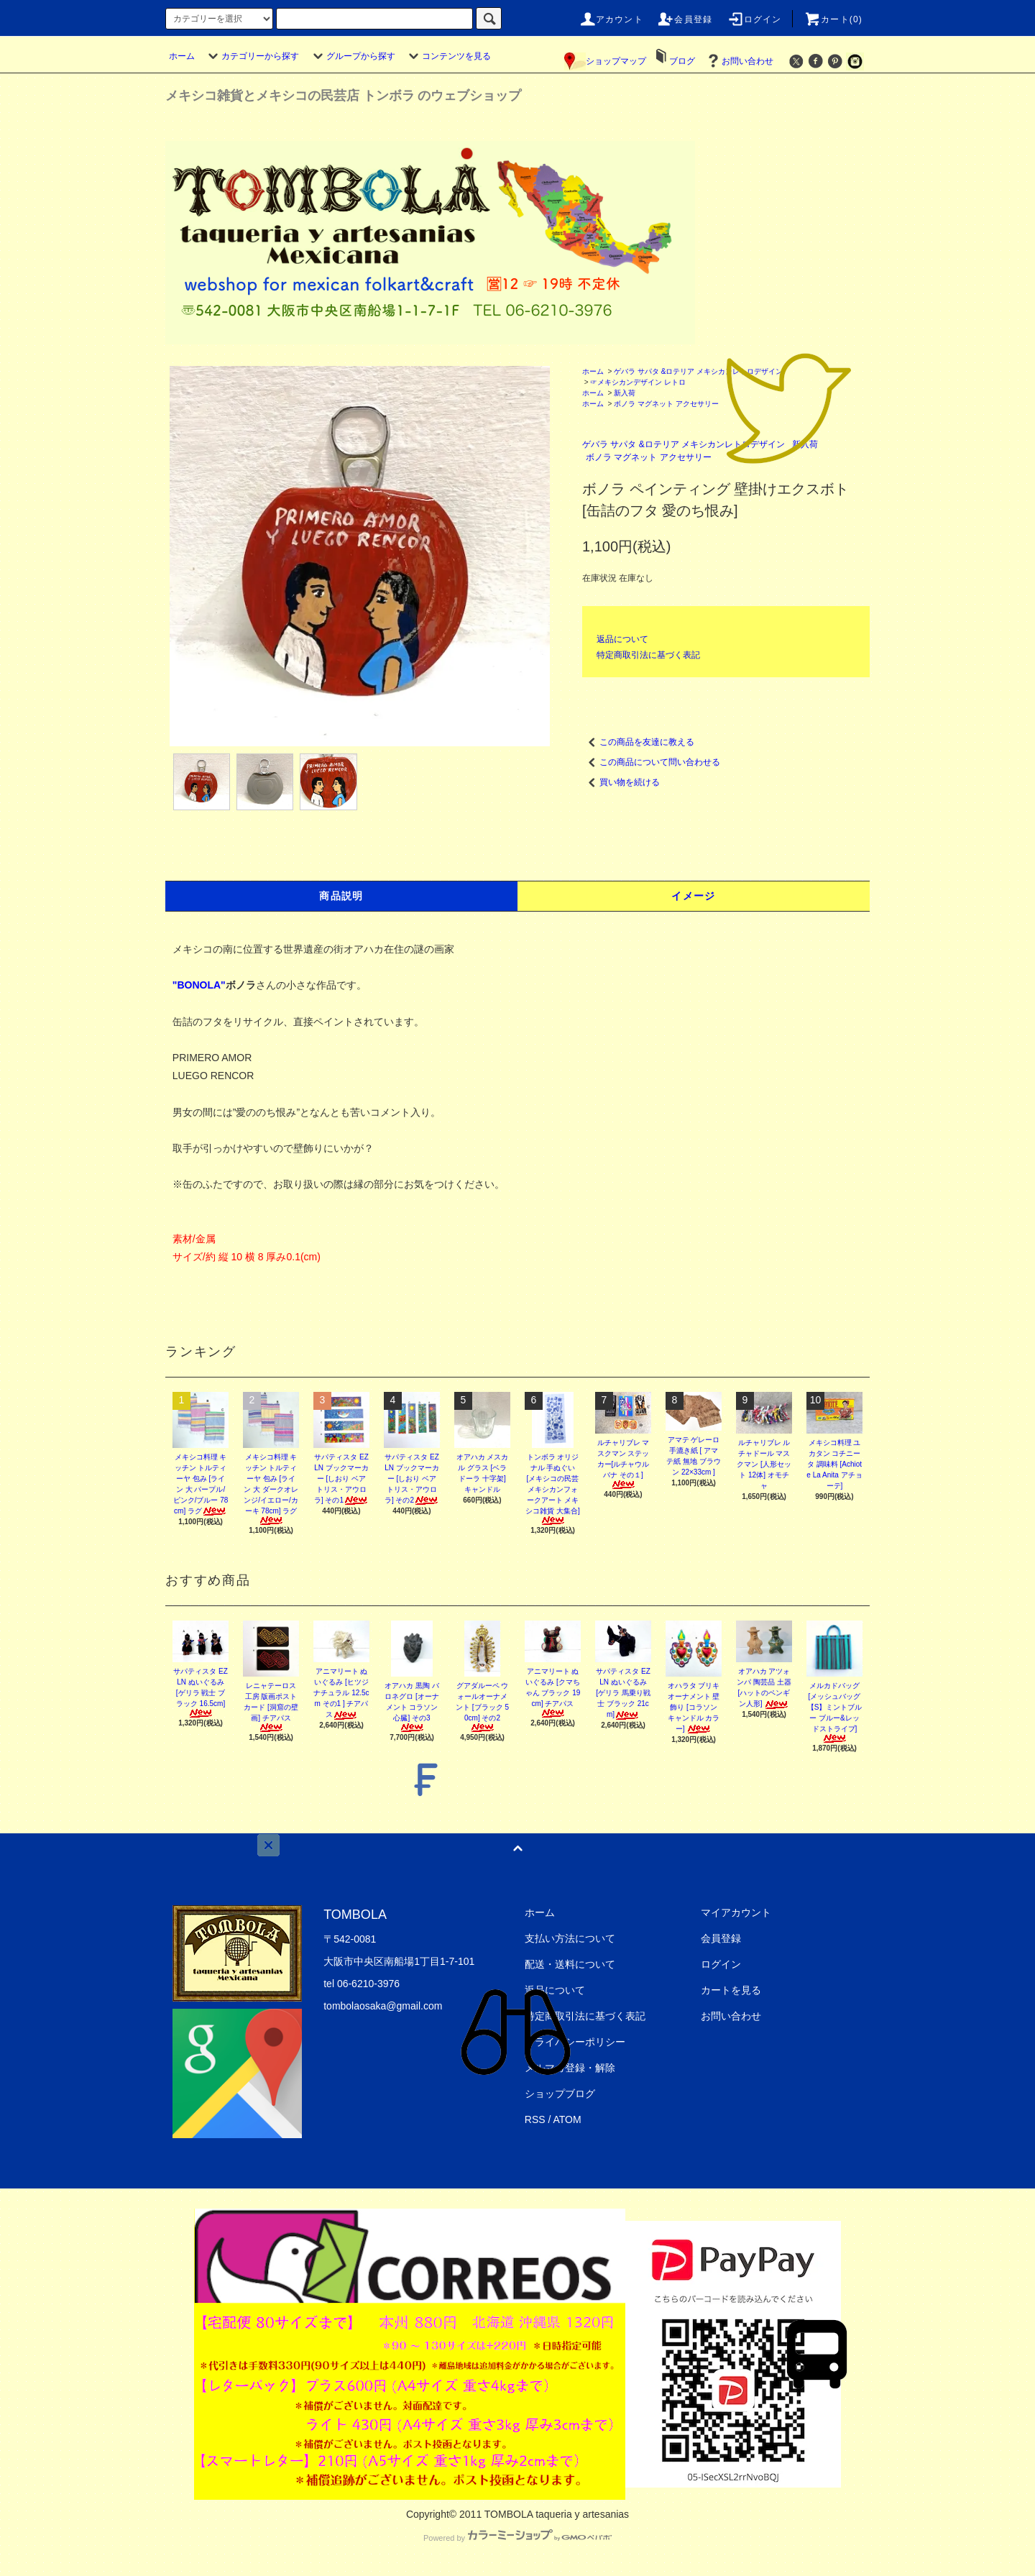 The width and height of the screenshot is (1035, 2576). Describe the element at coordinates (426, 1779) in the screenshot. I see `indicates Swiss franc currency` at that location.